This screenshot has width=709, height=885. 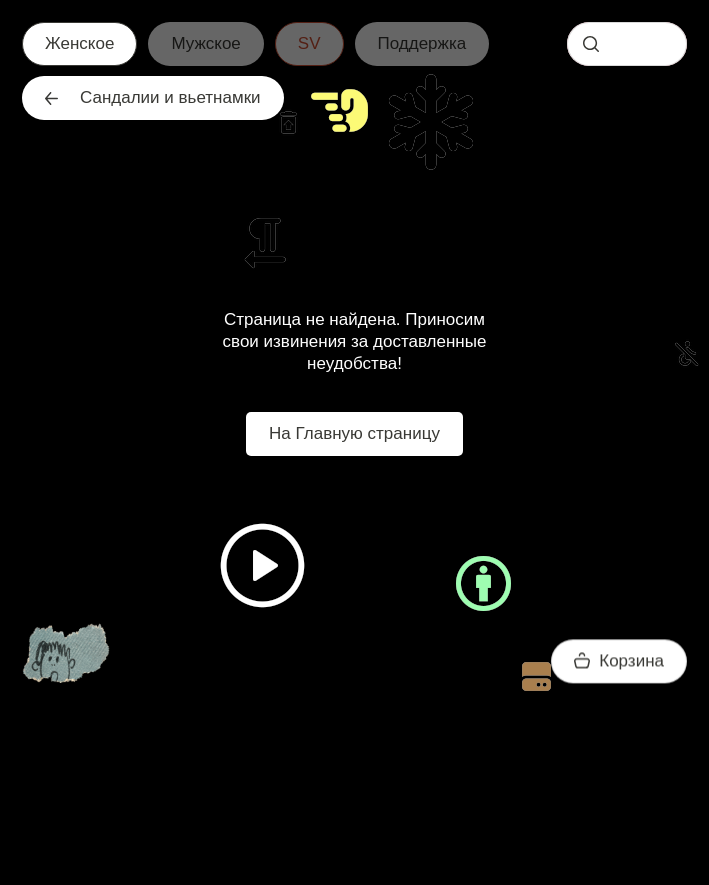 What do you see at coordinates (687, 353) in the screenshot?
I see `indicates location or service is not wheelchair accessible` at bounding box center [687, 353].